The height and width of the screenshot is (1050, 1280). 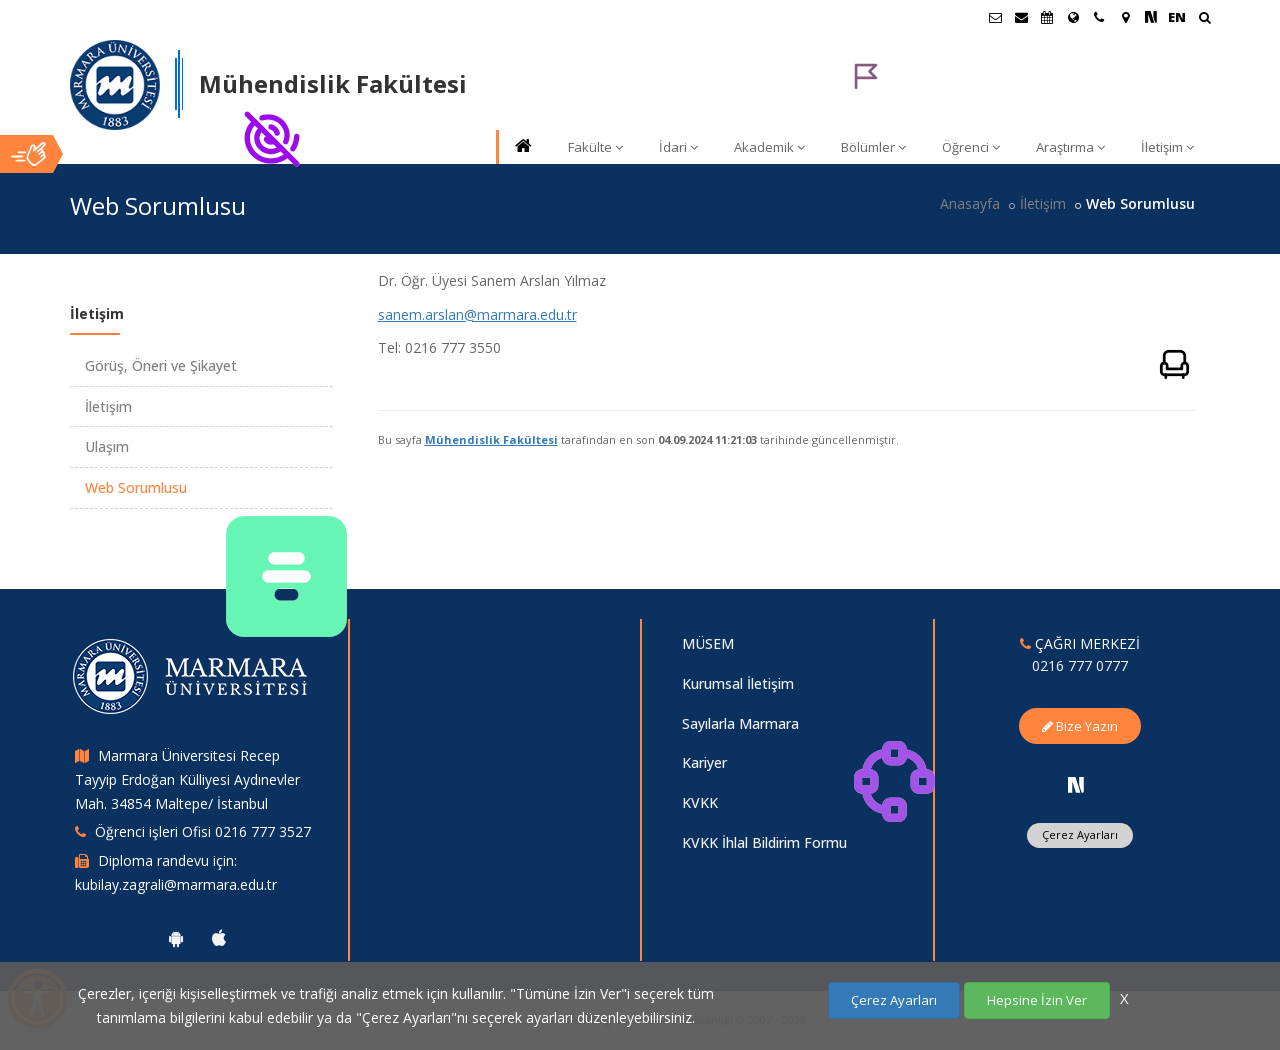 What do you see at coordinates (272, 139) in the screenshot?
I see `disable spiral or swirl effect` at bounding box center [272, 139].